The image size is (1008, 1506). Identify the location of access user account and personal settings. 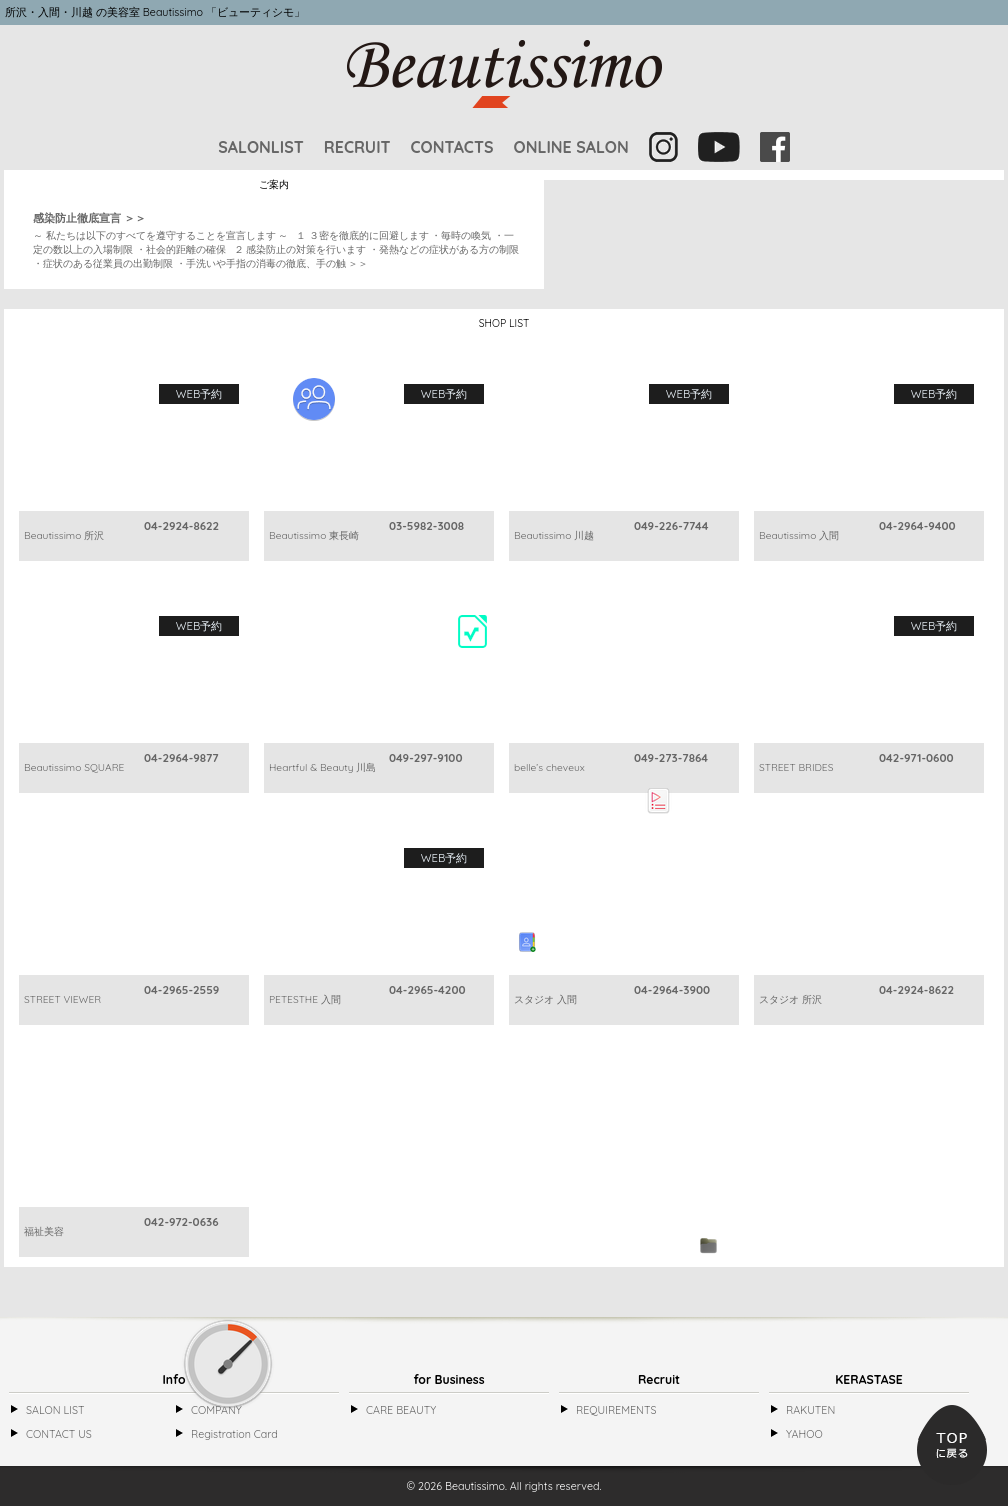
(314, 399).